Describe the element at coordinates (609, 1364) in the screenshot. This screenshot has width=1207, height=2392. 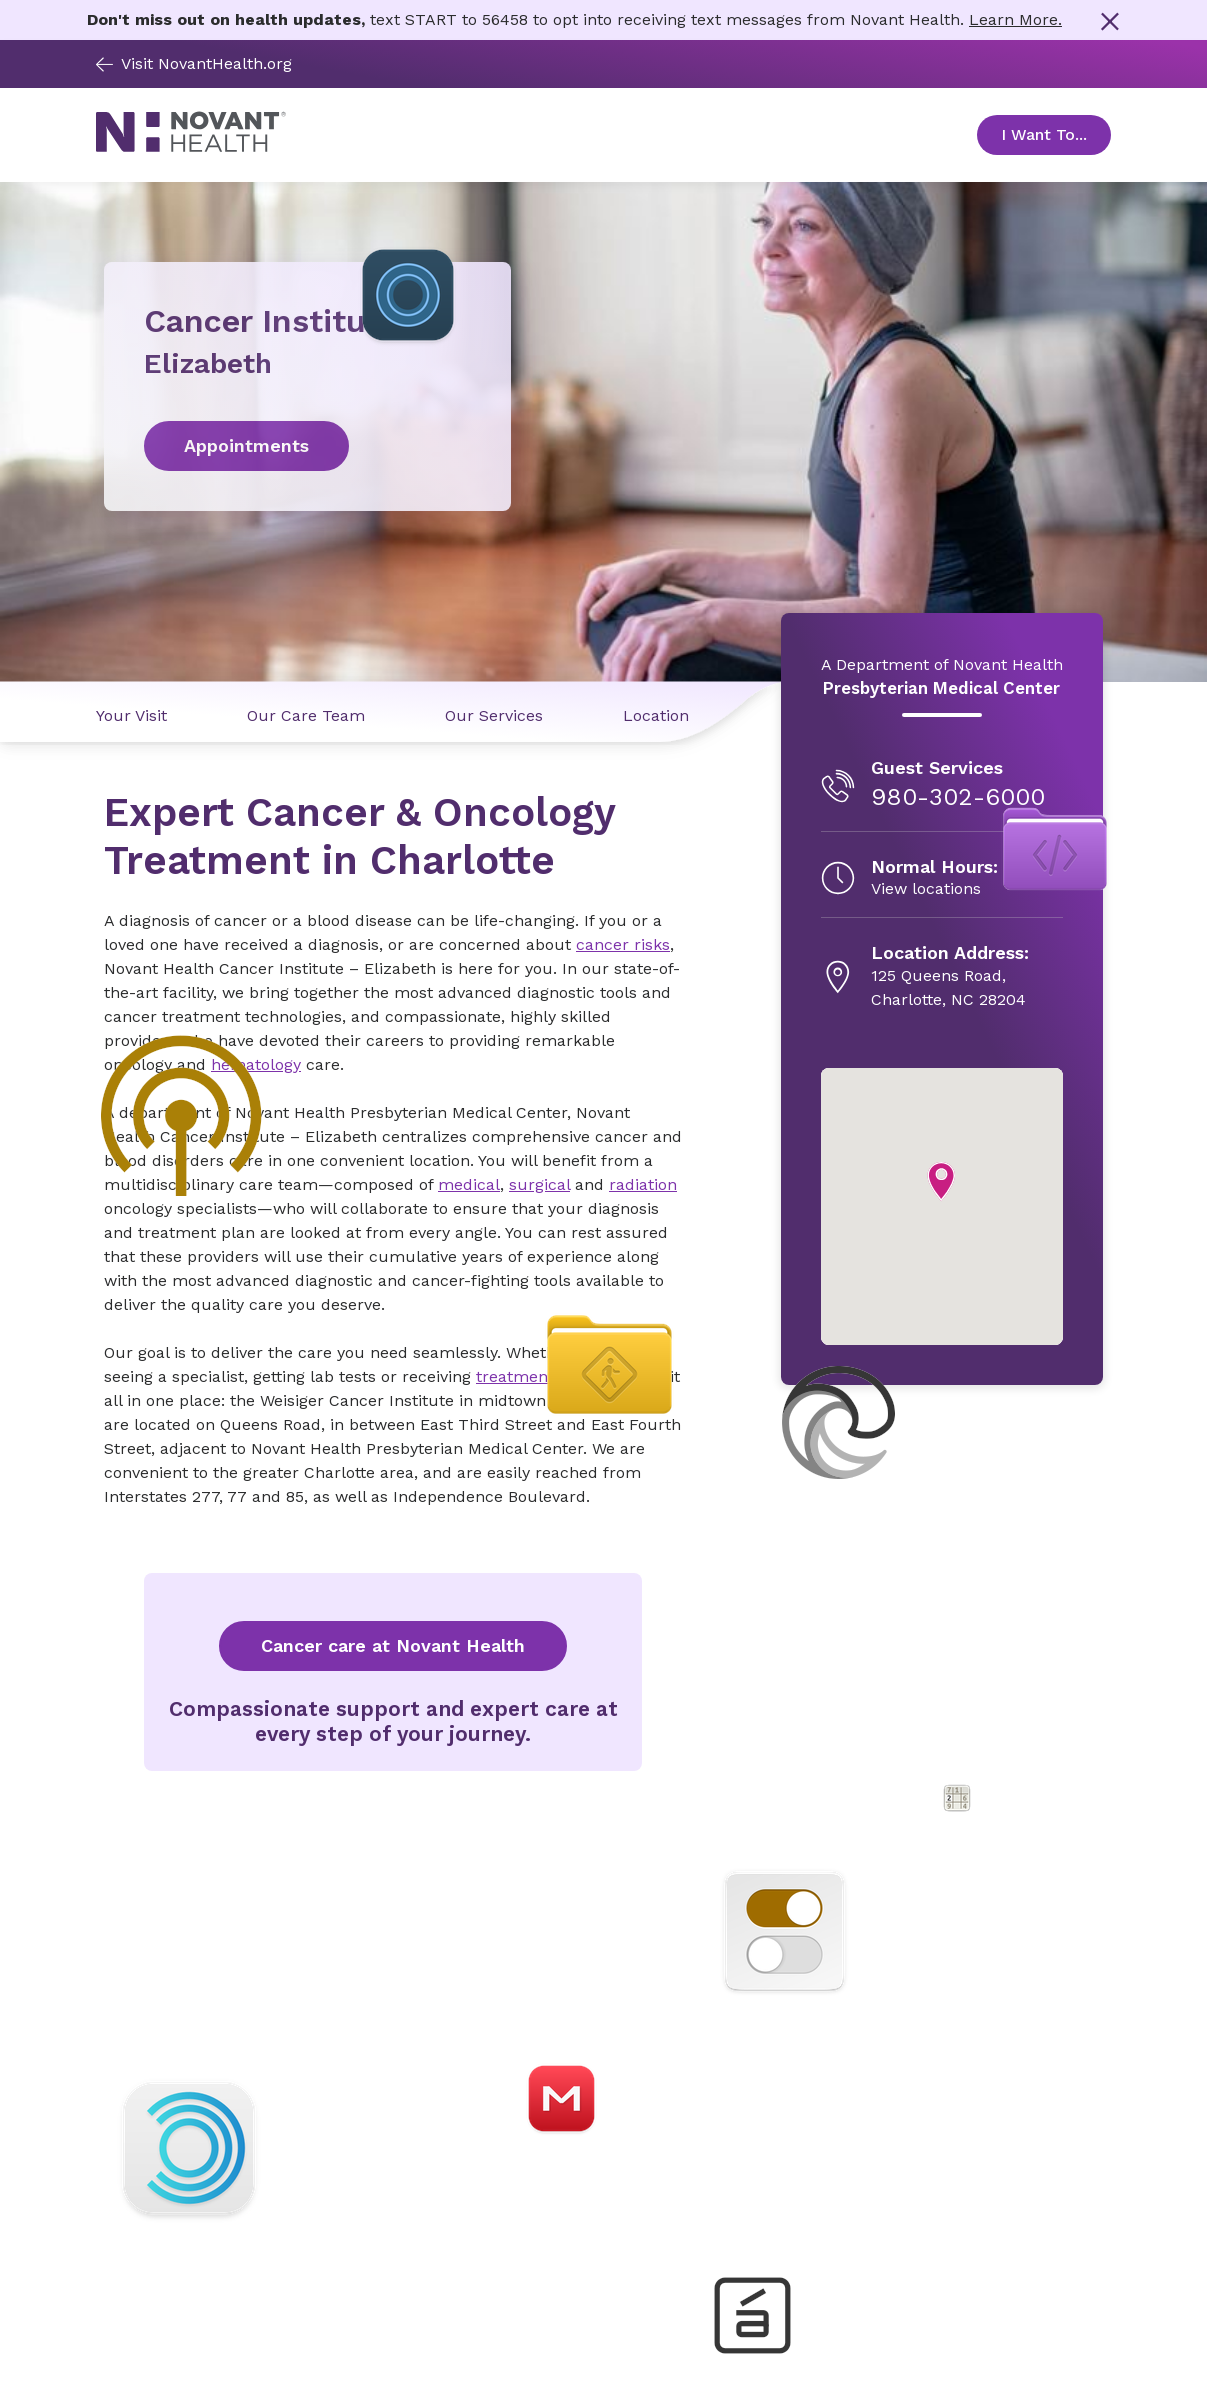
I see `access the public folder for shared files` at that location.